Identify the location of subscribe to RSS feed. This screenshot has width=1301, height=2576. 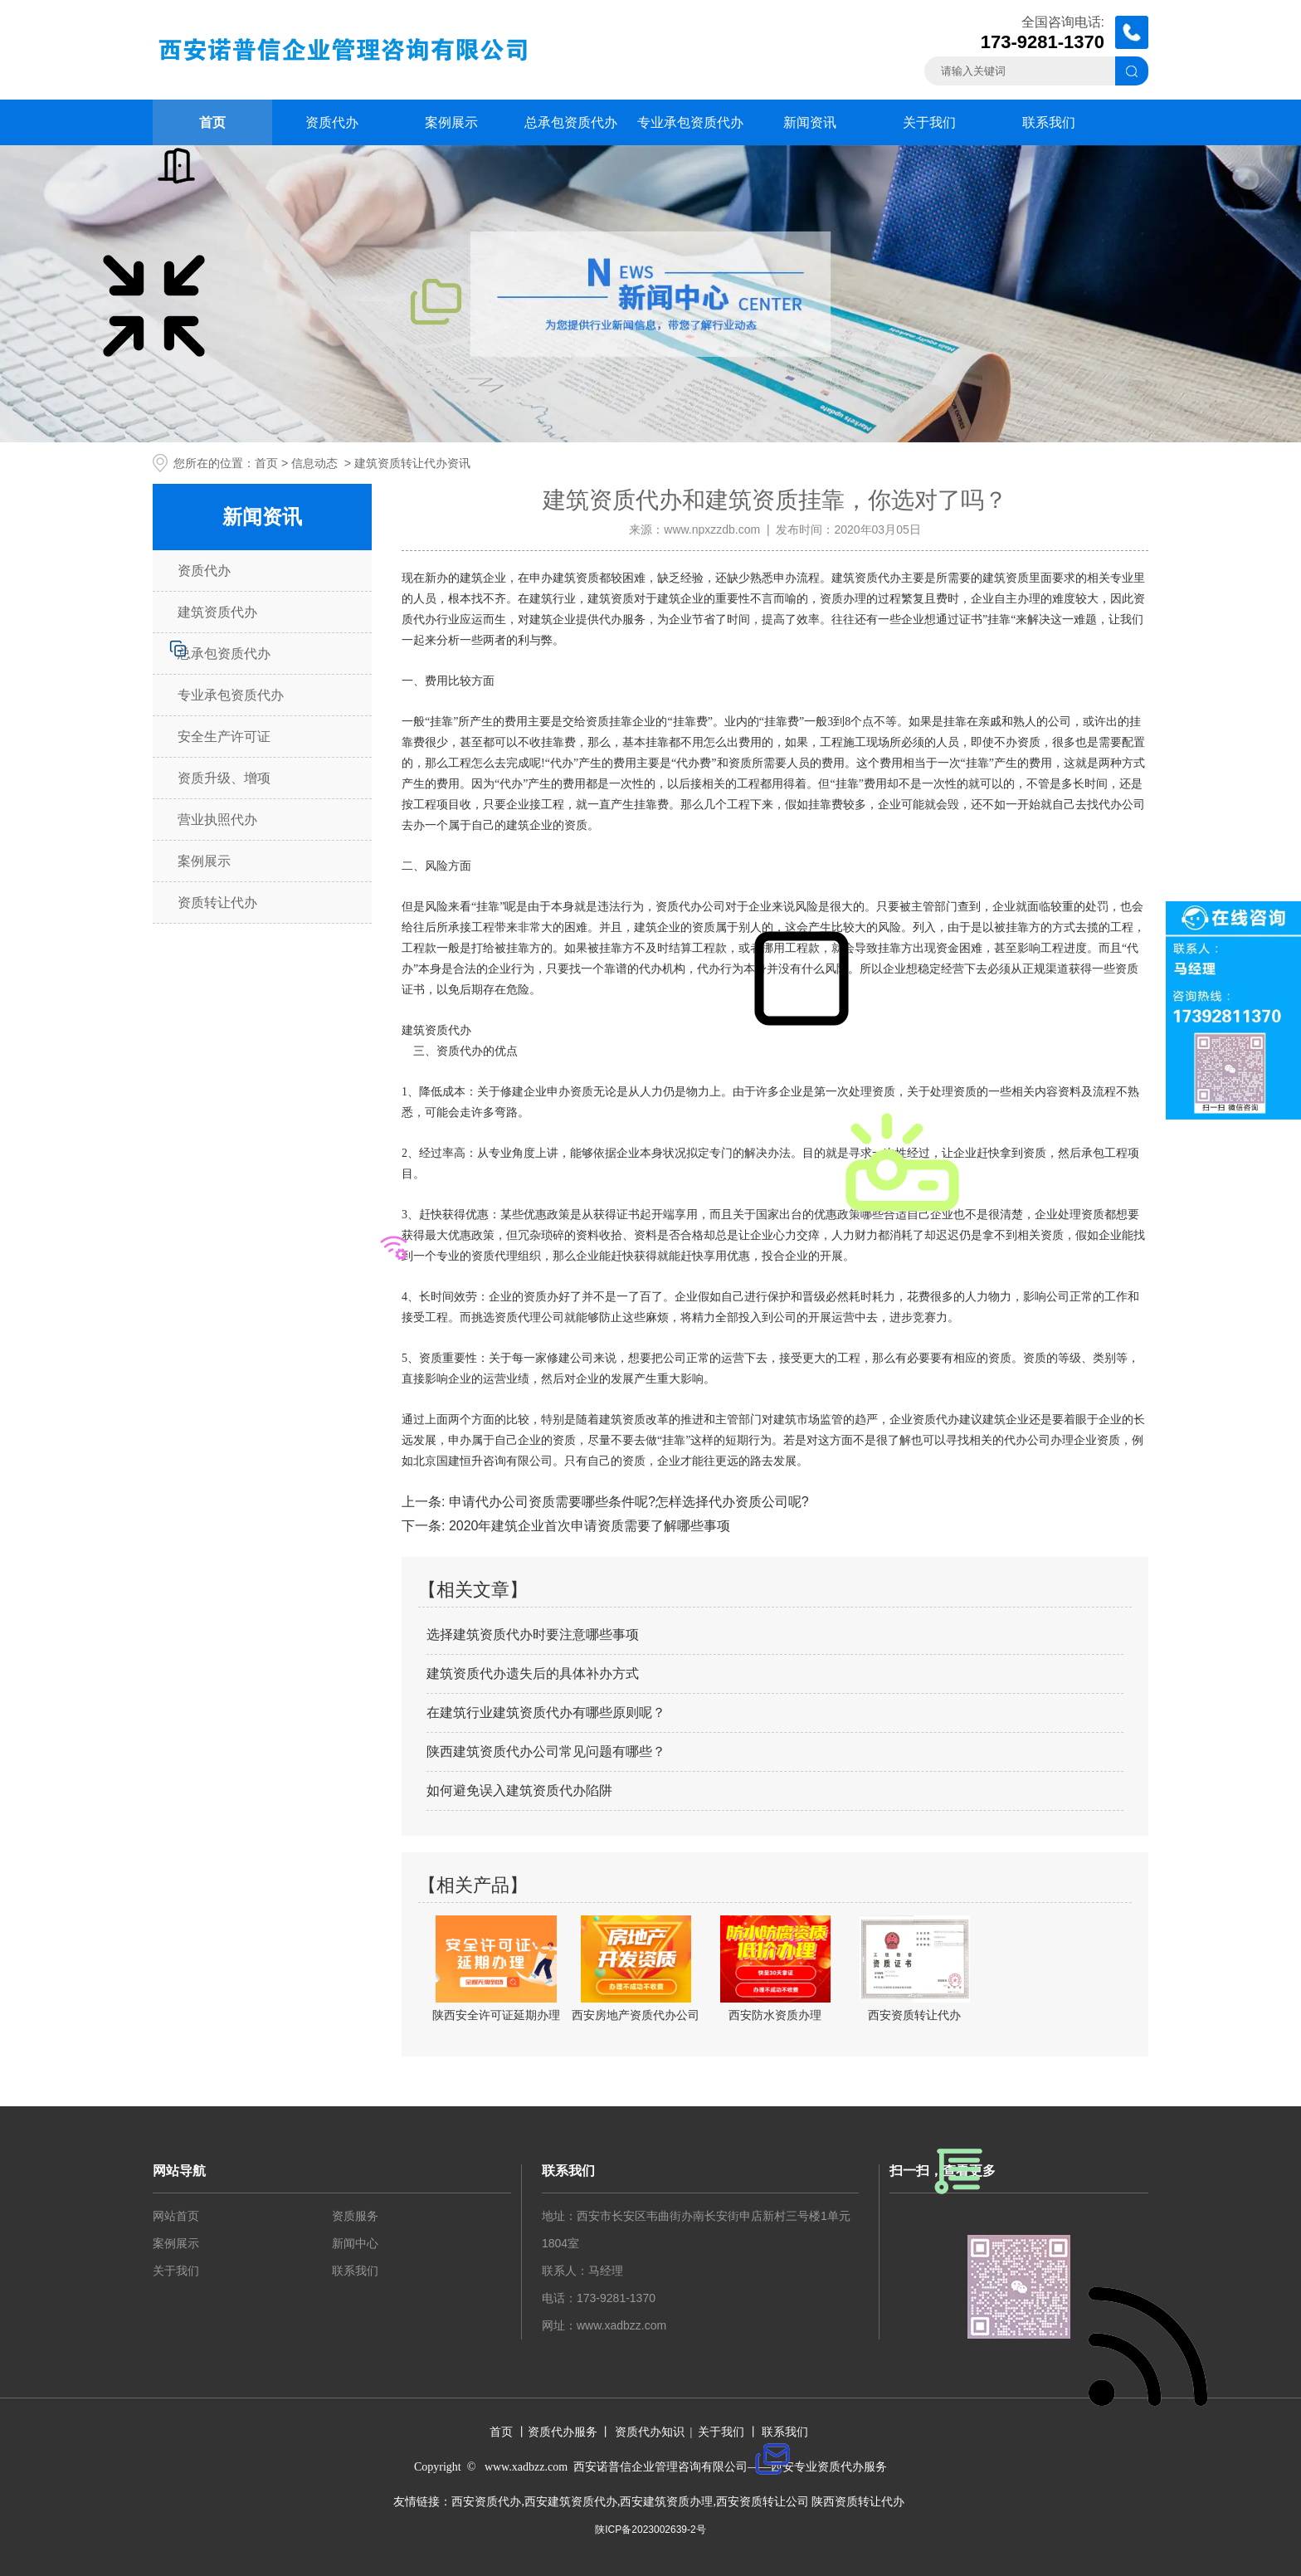
(1148, 2346).